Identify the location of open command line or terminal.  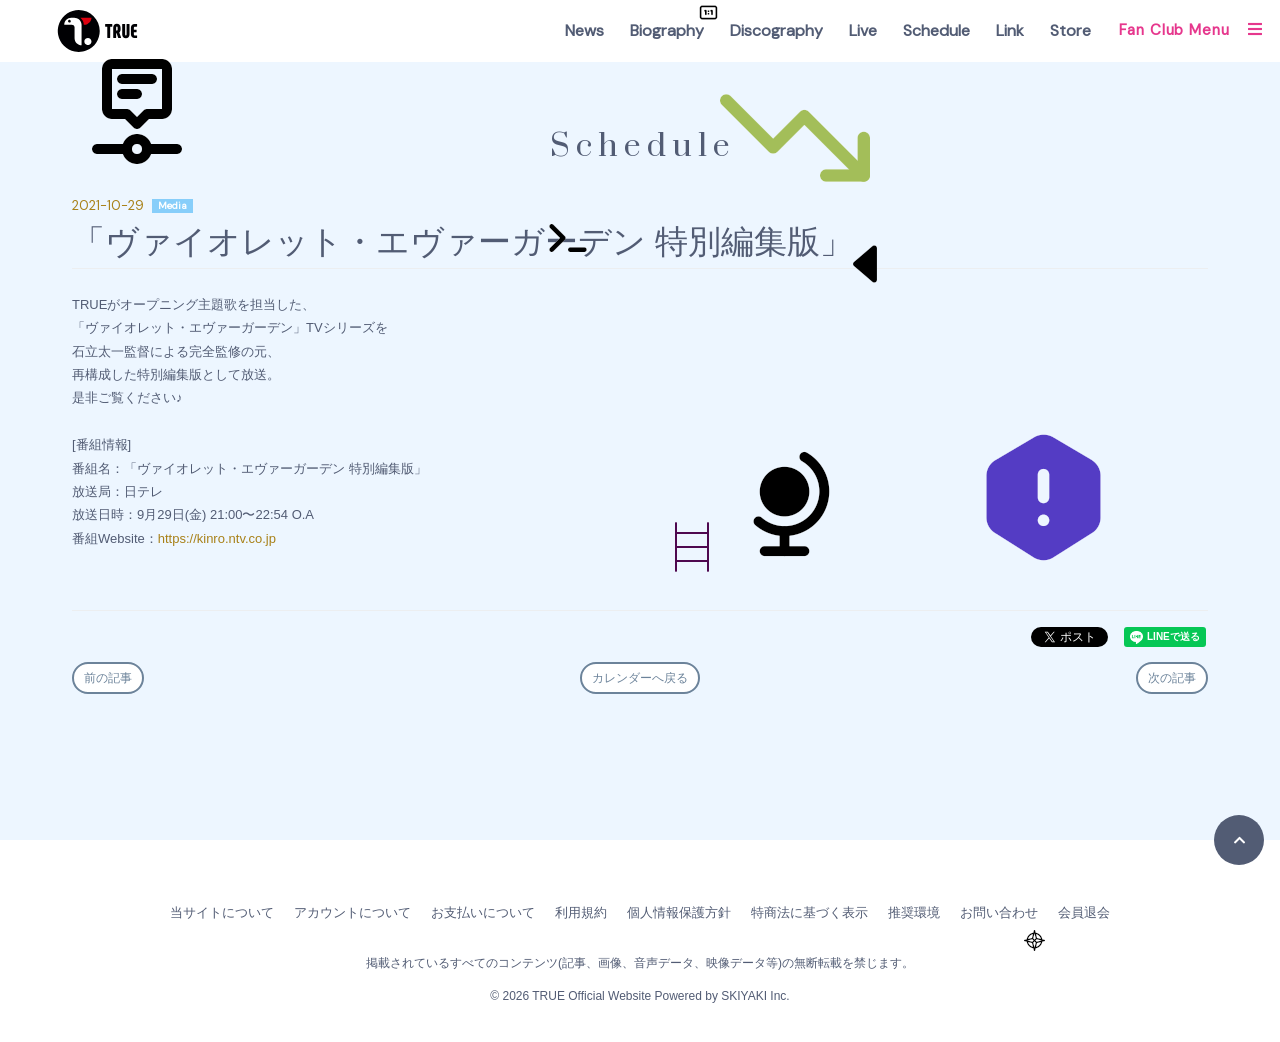
(568, 238).